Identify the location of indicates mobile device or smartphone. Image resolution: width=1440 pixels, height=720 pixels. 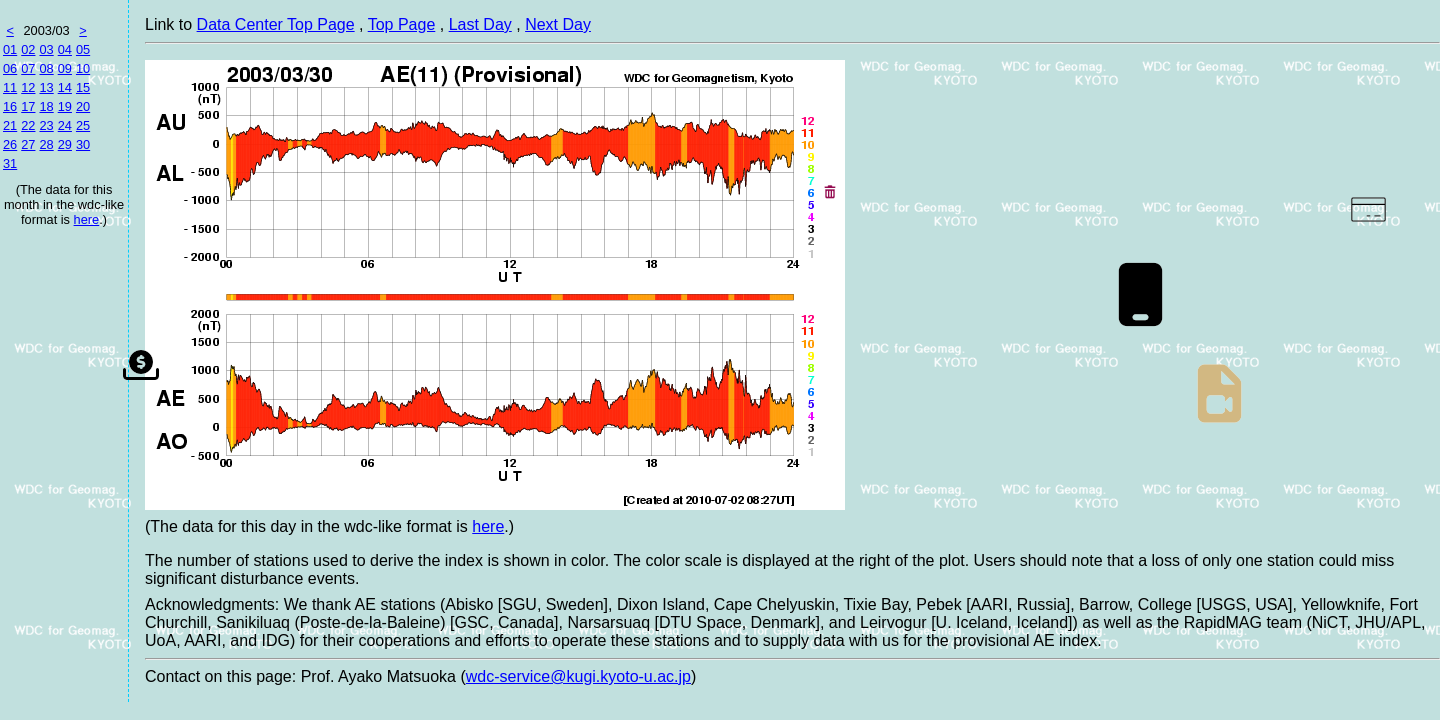
(1140, 294).